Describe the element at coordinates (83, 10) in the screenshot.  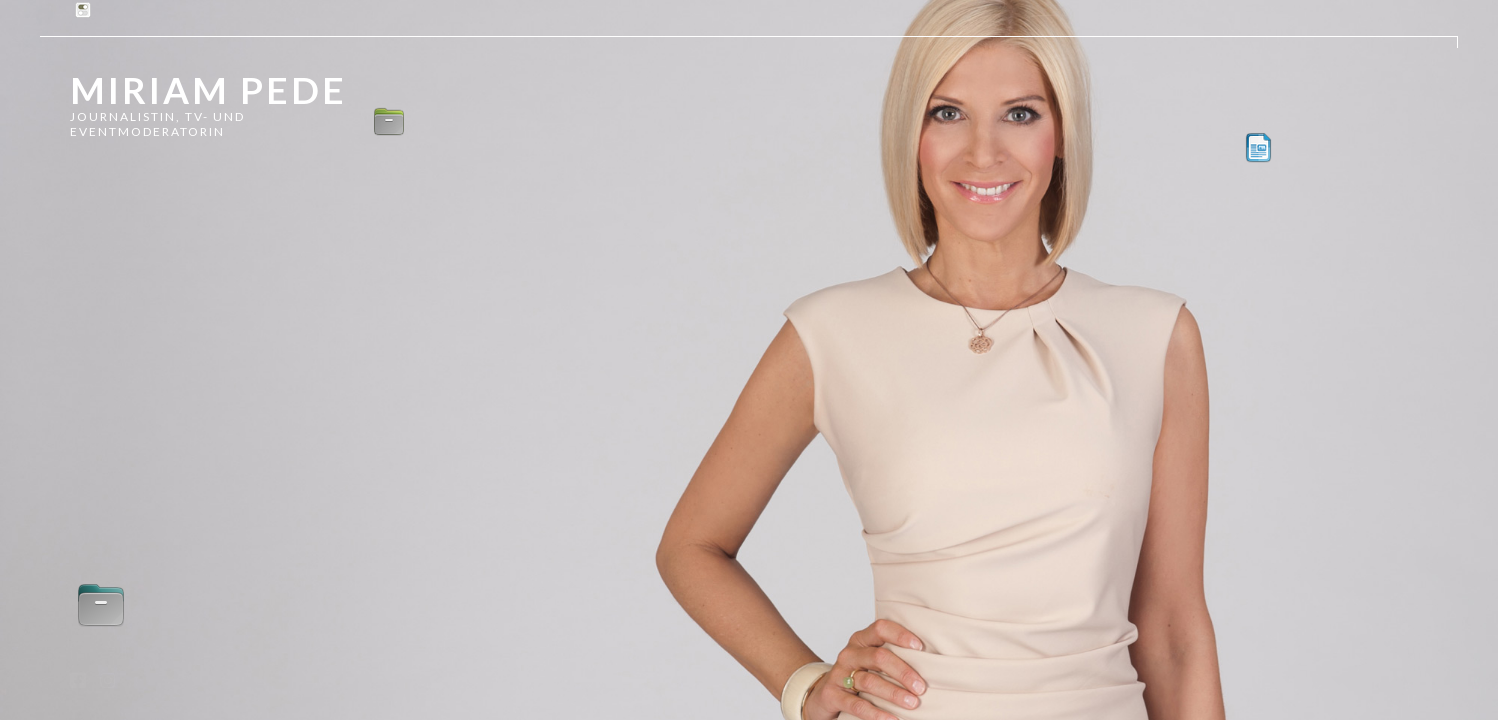
I see `open unity tweak tool settings` at that location.